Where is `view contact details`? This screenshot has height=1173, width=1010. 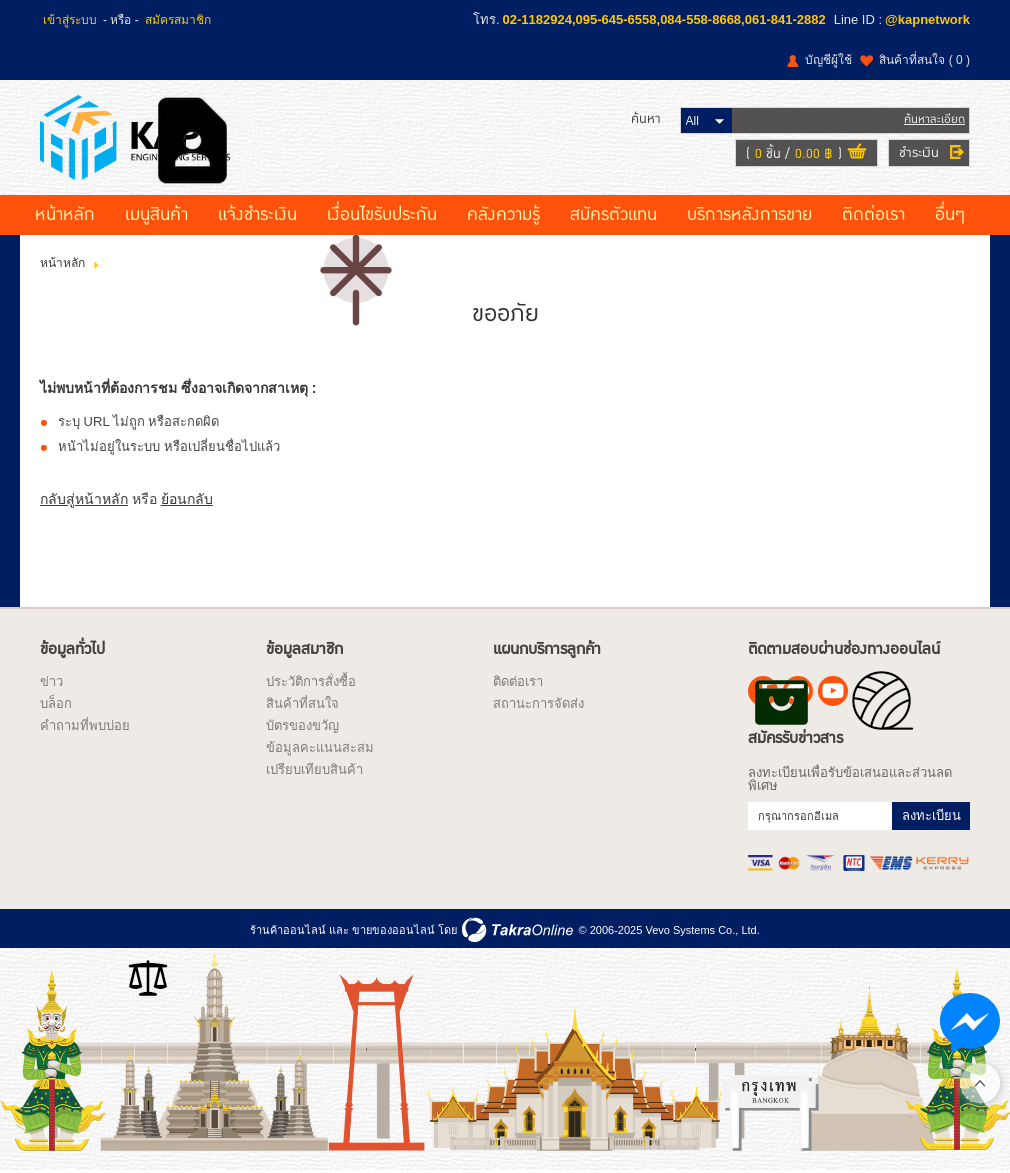 view contact details is located at coordinates (192, 140).